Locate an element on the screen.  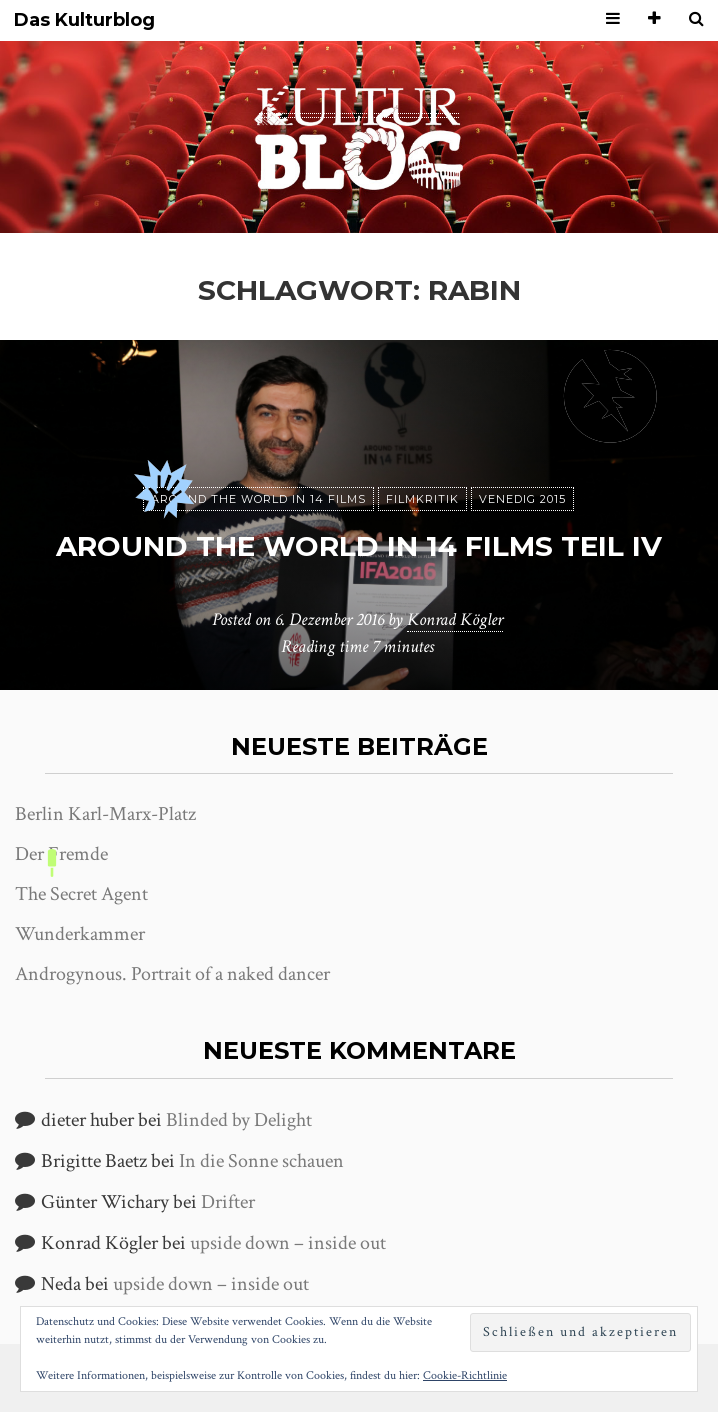
select ice pop or popsicle treat is located at coordinates (52, 863).